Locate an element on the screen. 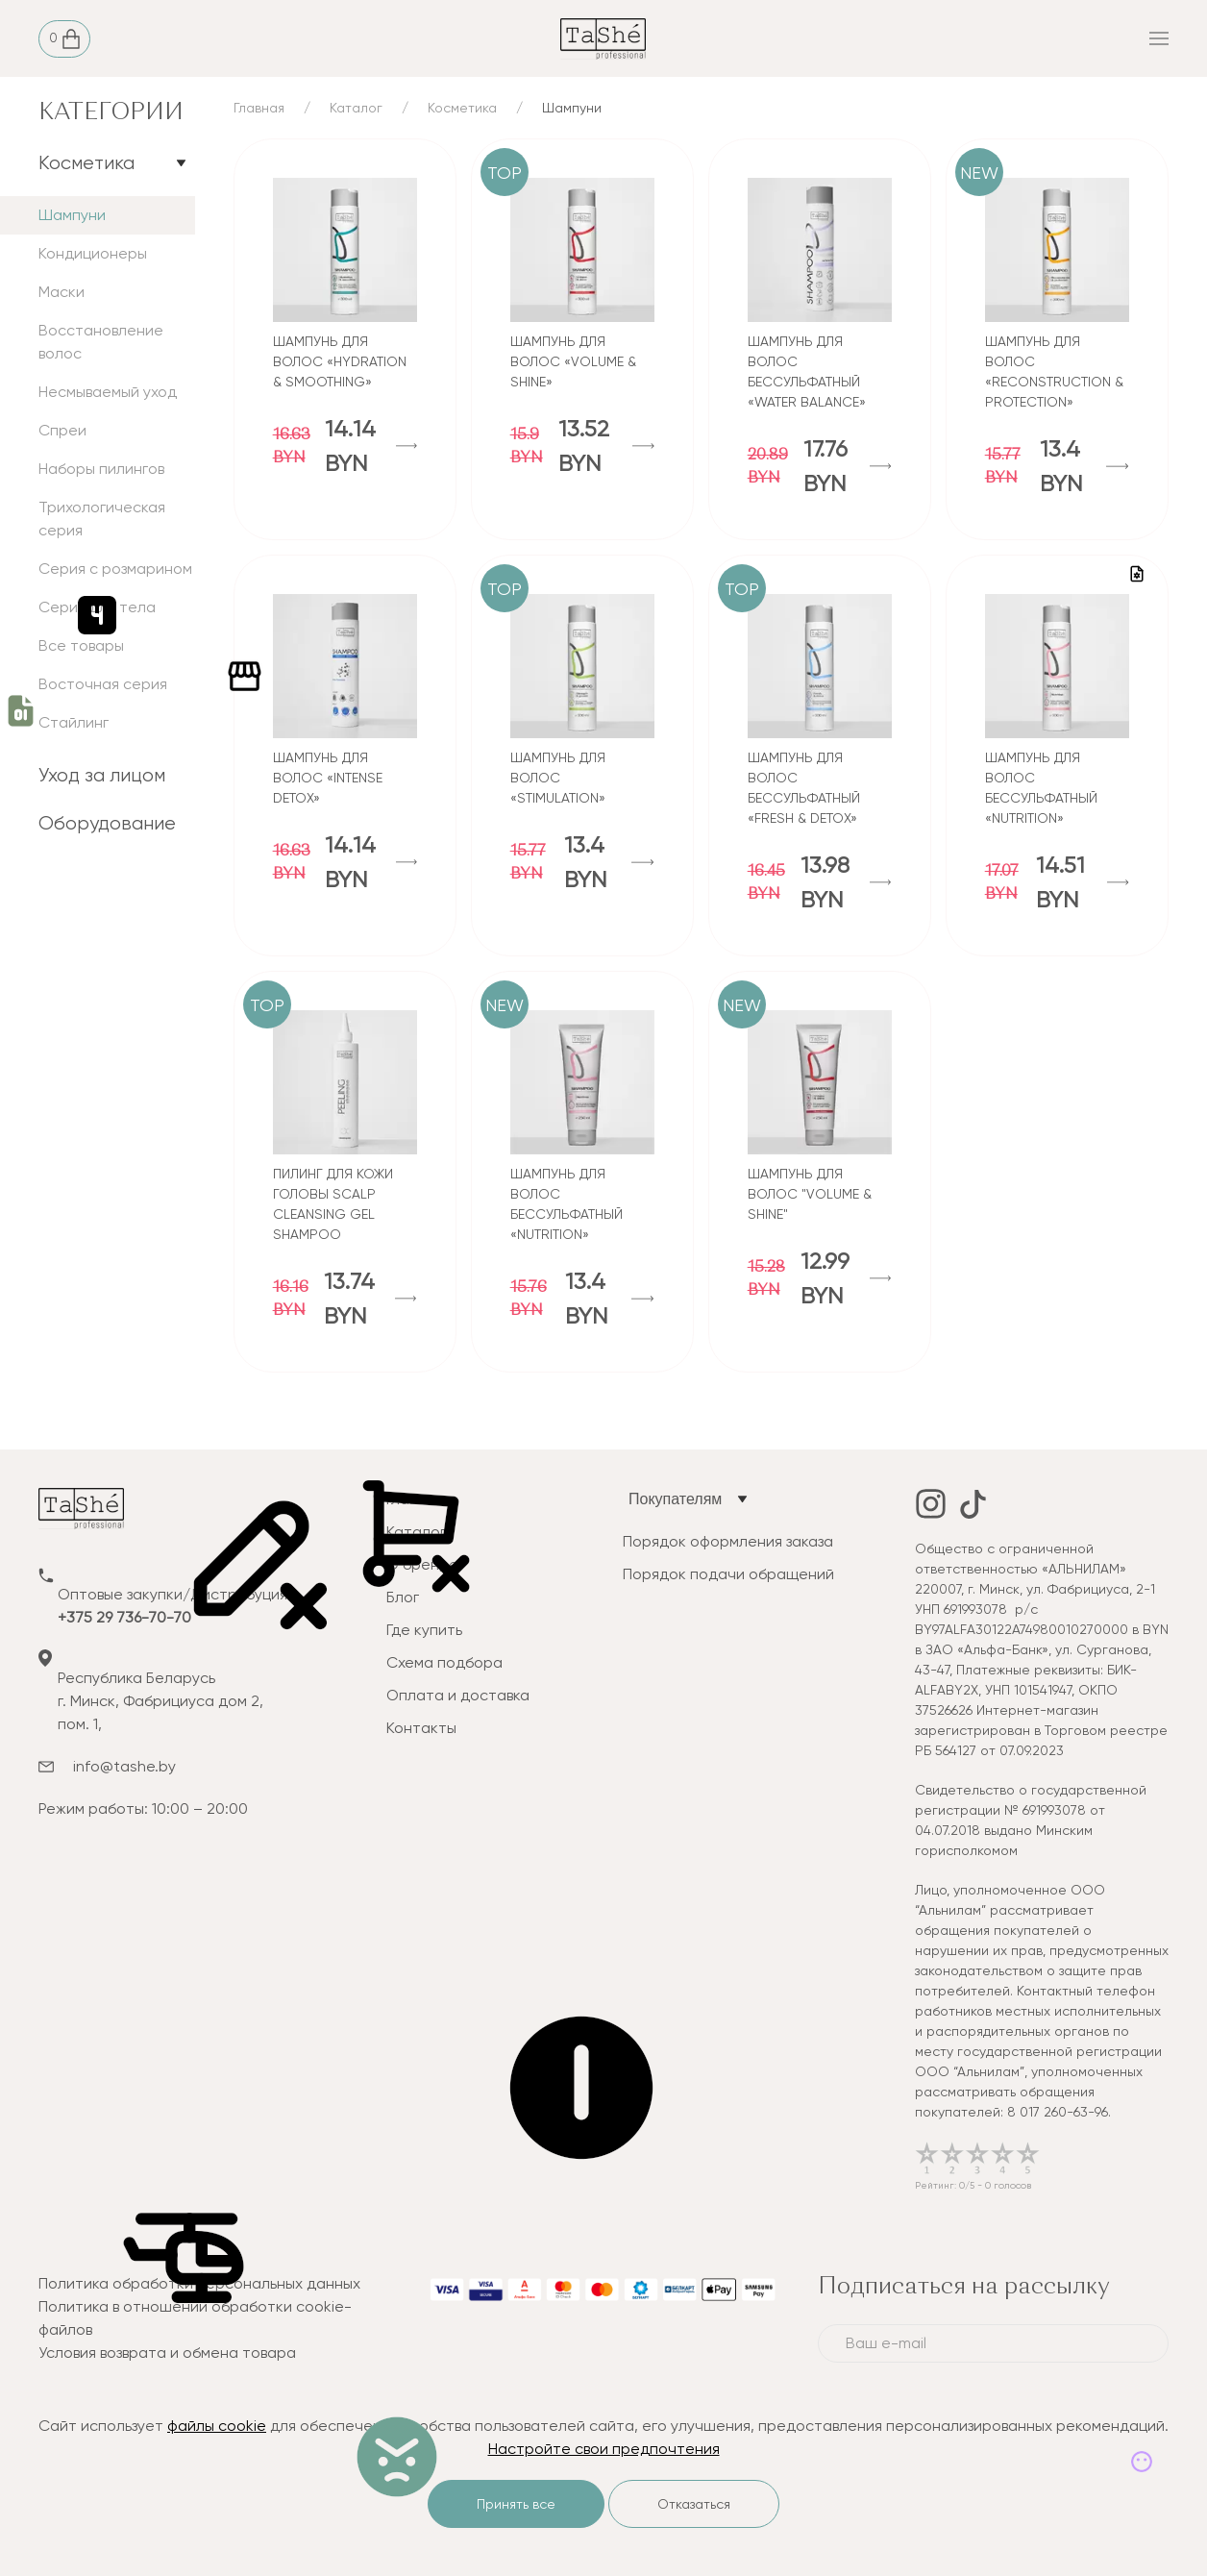 Image resolution: width=1207 pixels, height=2576 pixels. remove item from cart is located at coordinates (410, 1533).